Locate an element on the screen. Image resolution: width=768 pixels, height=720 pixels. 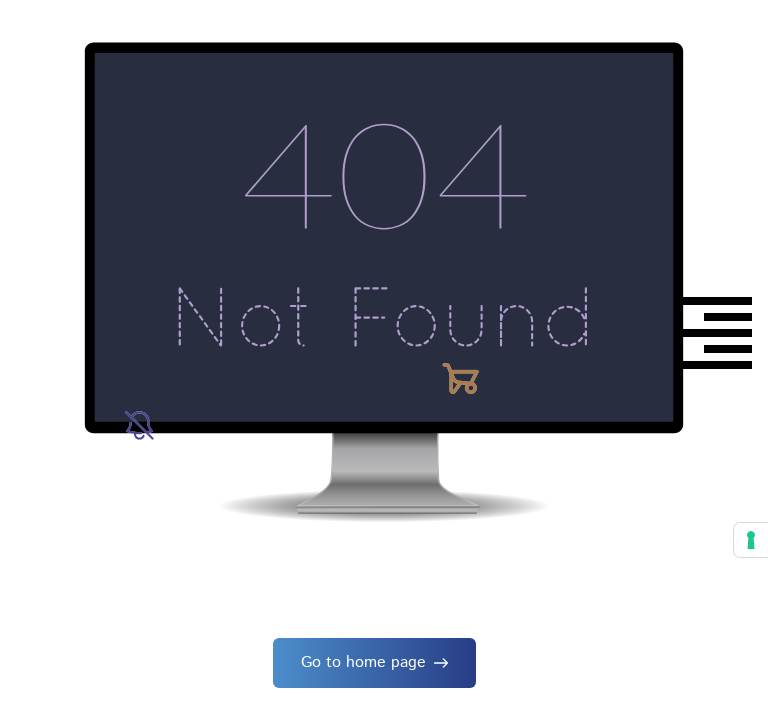
mute notifications is located at coordinates (139, 425).